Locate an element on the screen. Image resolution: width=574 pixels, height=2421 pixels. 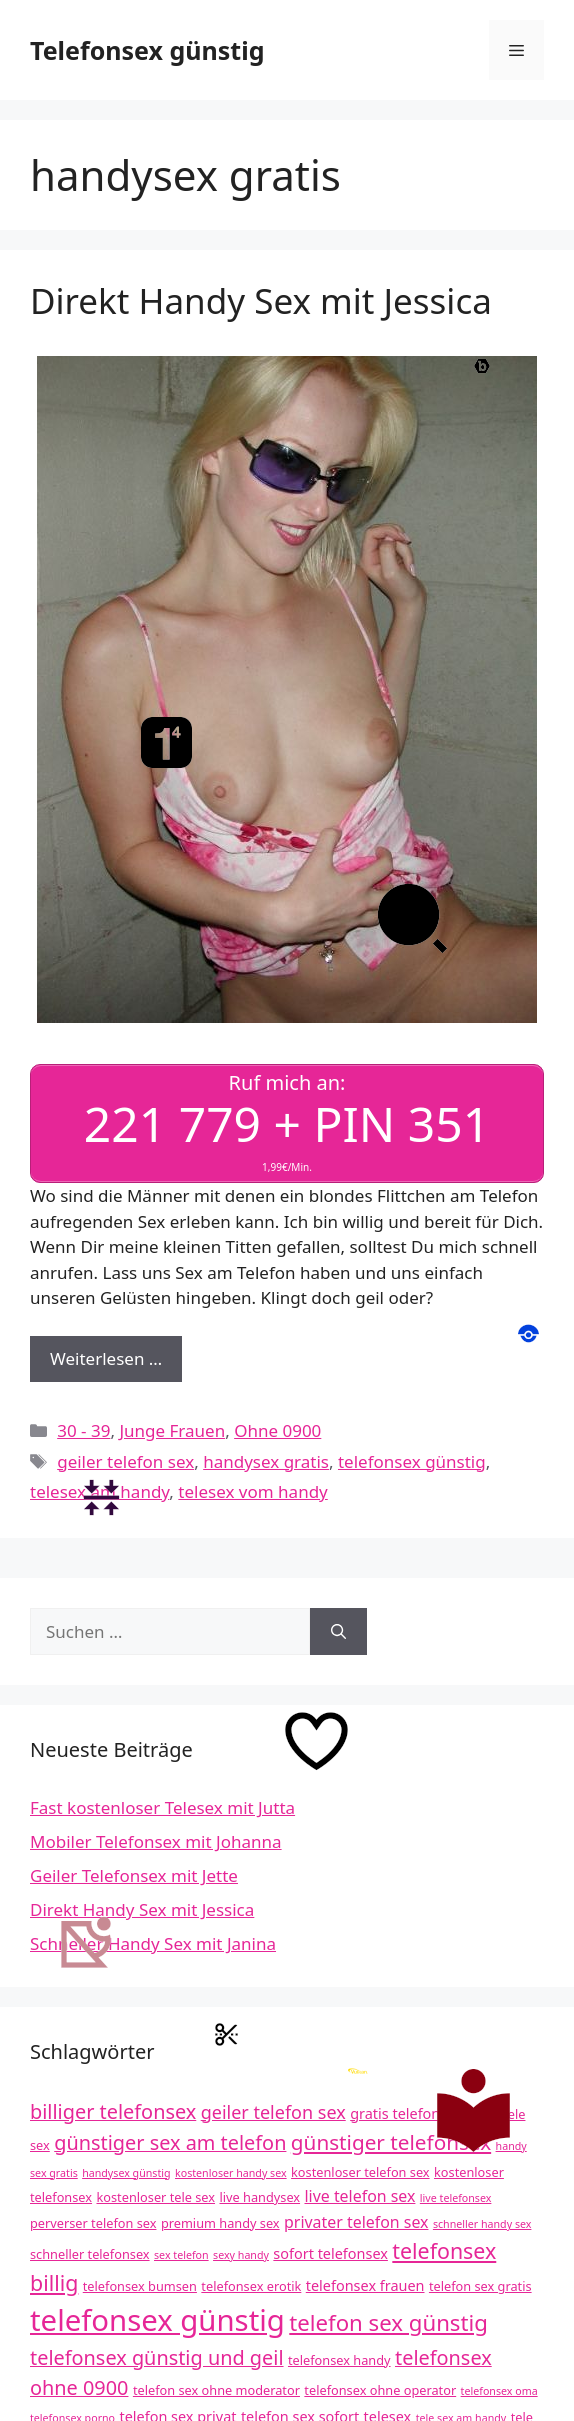
cut selected content to clipboard is located at coordinates (226, 2034).